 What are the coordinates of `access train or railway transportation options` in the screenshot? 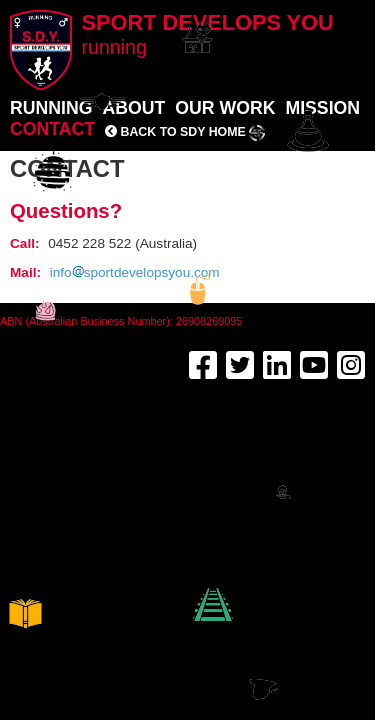 It's located at (213, 602).